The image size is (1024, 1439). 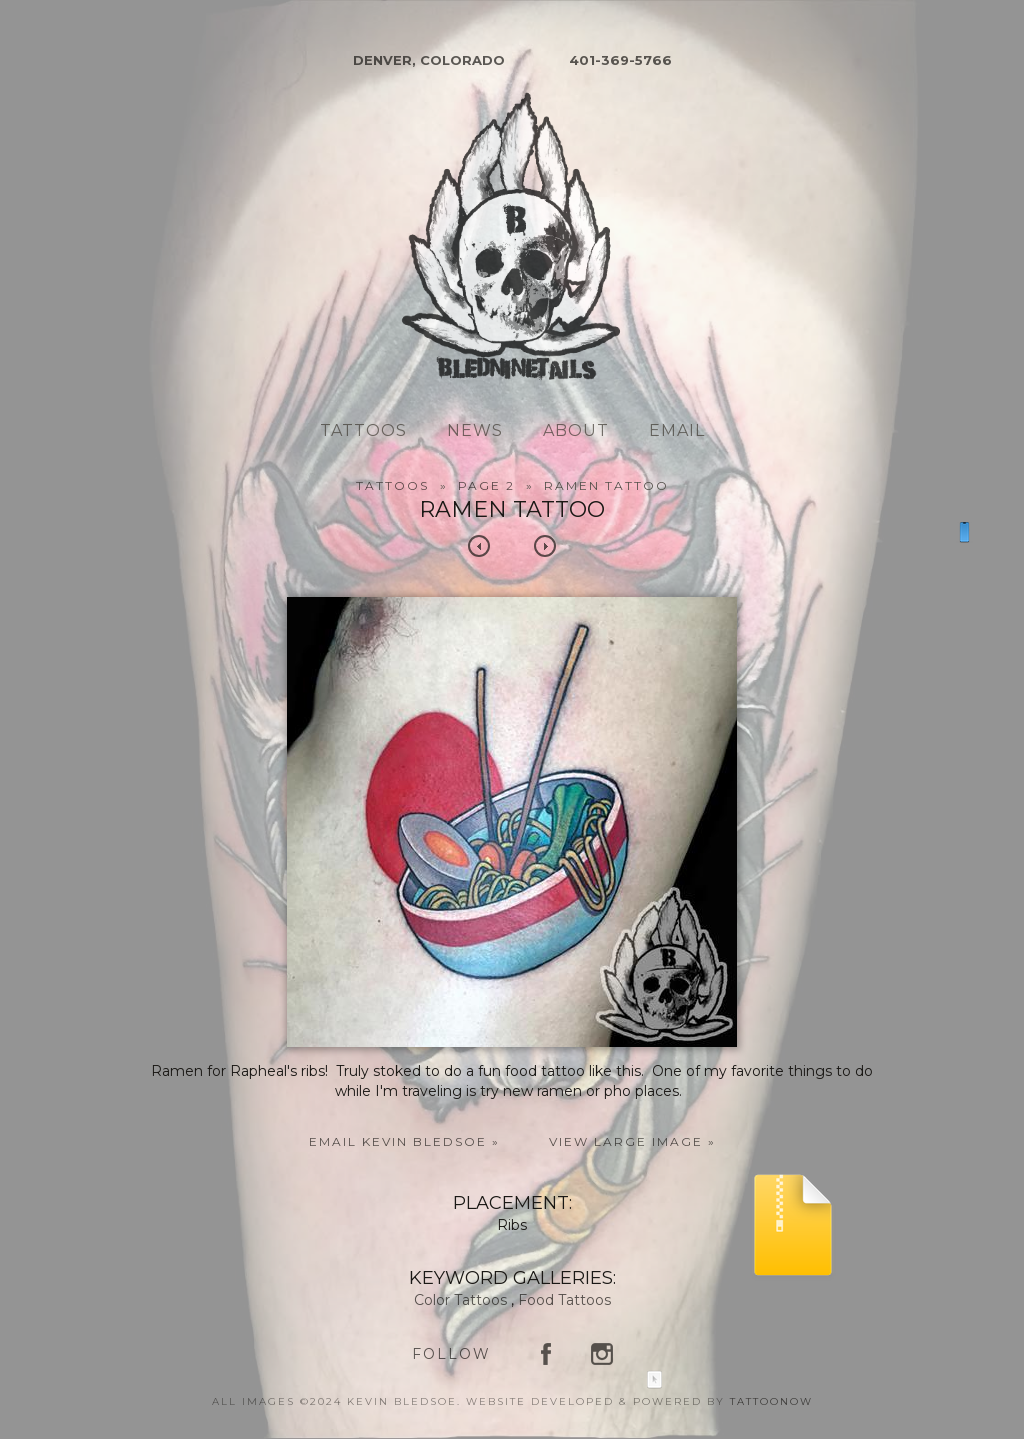 I want to click on cursor image file type, so click(x=654, y=1379).